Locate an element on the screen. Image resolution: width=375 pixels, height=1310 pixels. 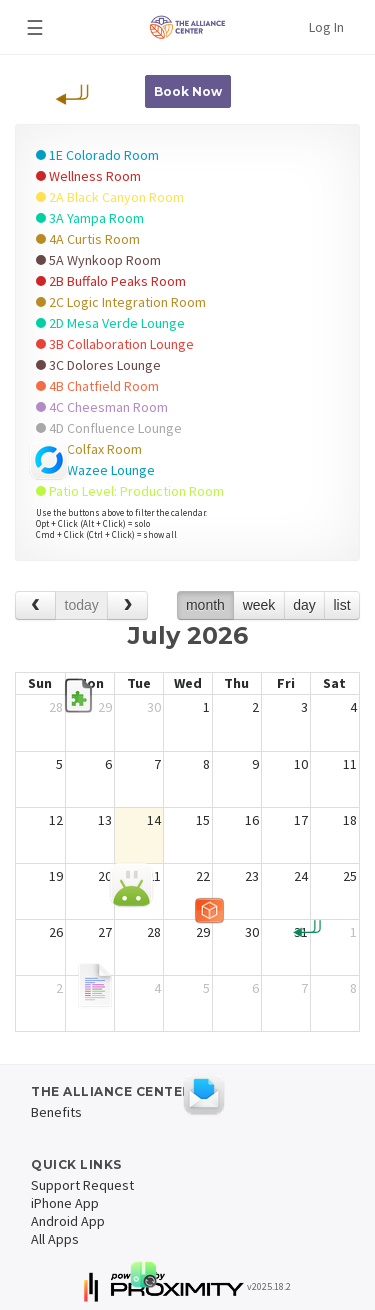
open a 3D model file is located at coordinates (209, 909).